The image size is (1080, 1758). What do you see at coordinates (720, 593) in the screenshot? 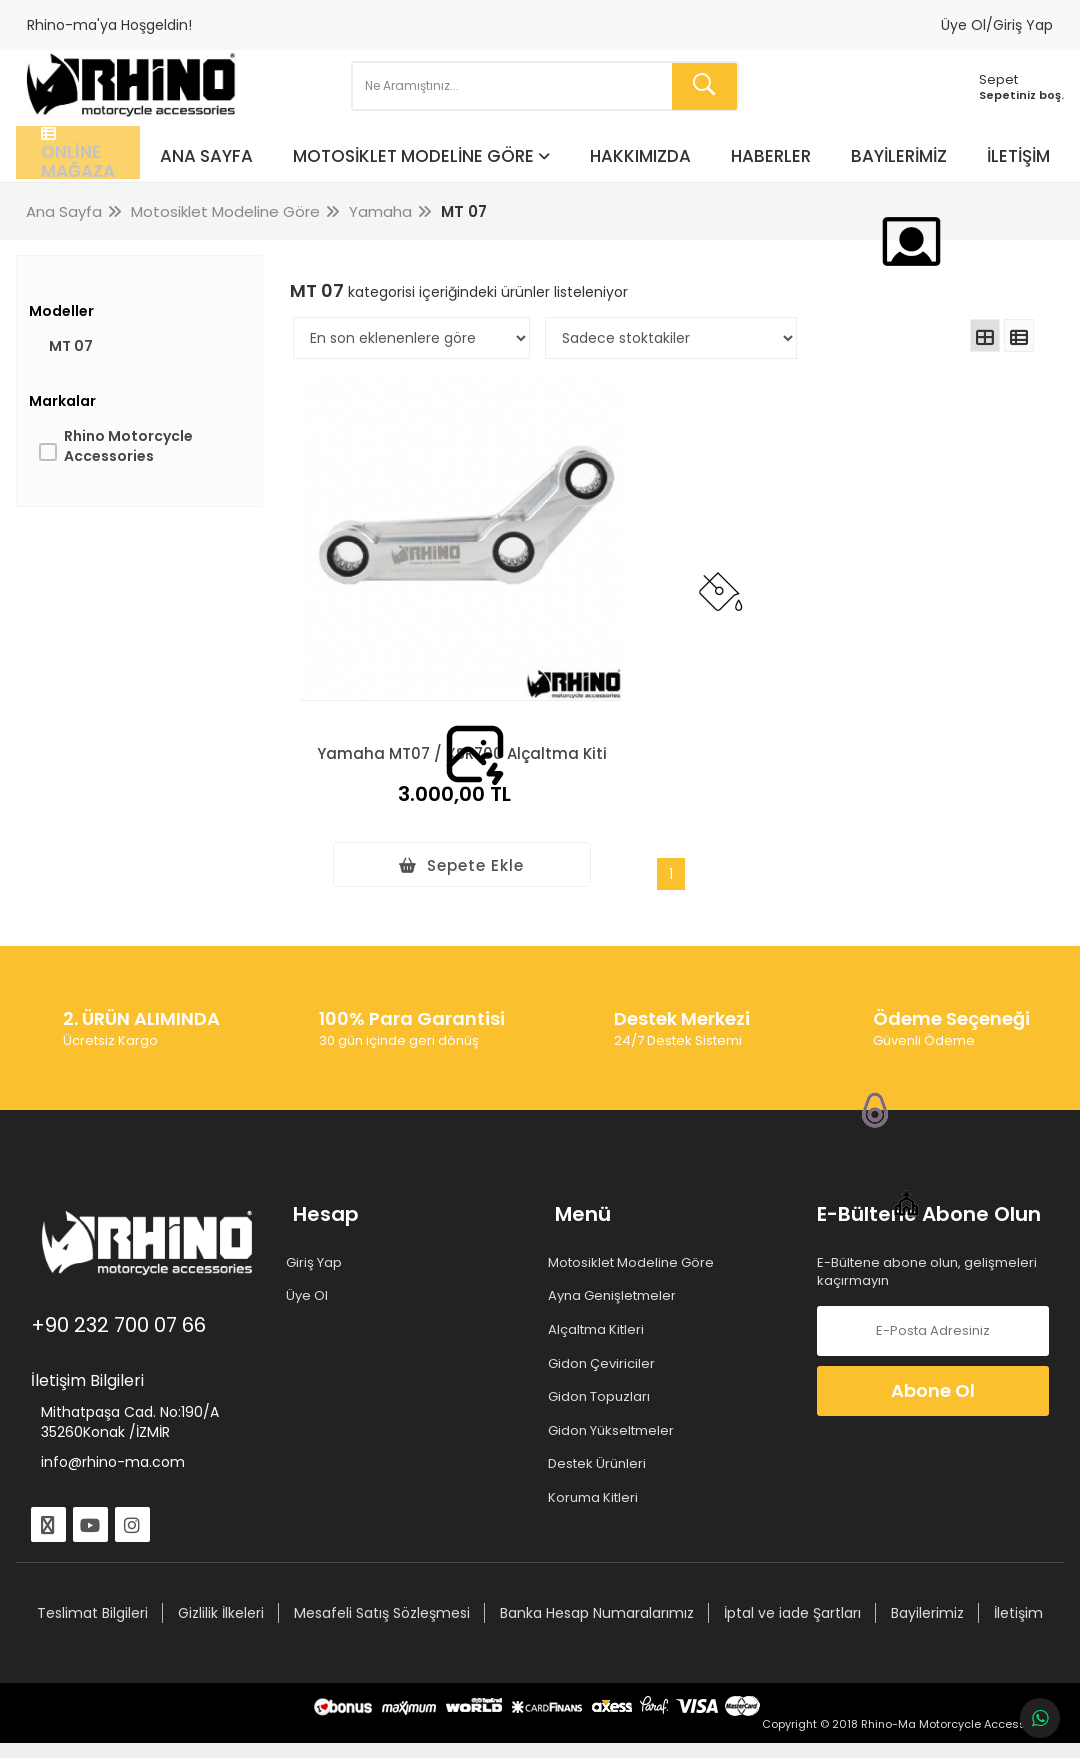
I see `fill an area with a selected color` at bounding box center [720, 593].